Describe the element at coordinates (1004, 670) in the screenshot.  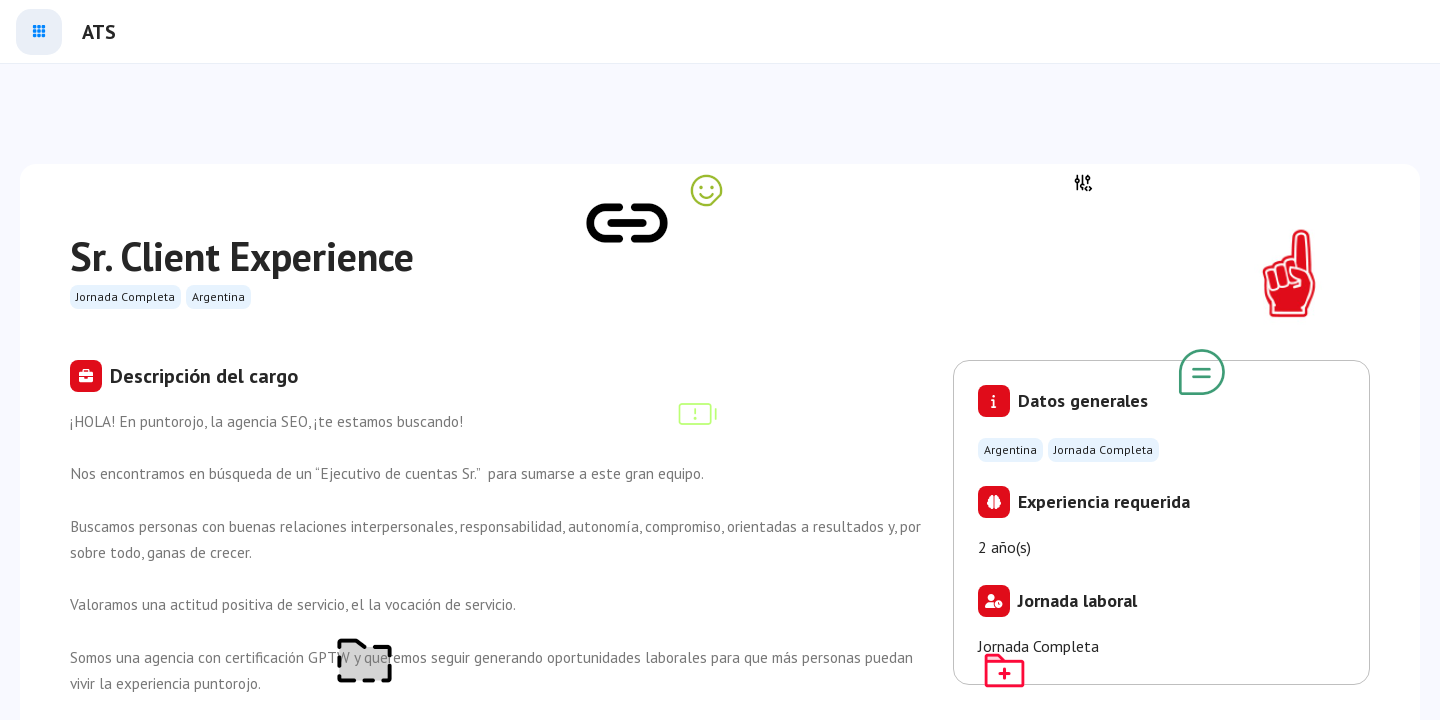
I see `create a new folder` at that location.